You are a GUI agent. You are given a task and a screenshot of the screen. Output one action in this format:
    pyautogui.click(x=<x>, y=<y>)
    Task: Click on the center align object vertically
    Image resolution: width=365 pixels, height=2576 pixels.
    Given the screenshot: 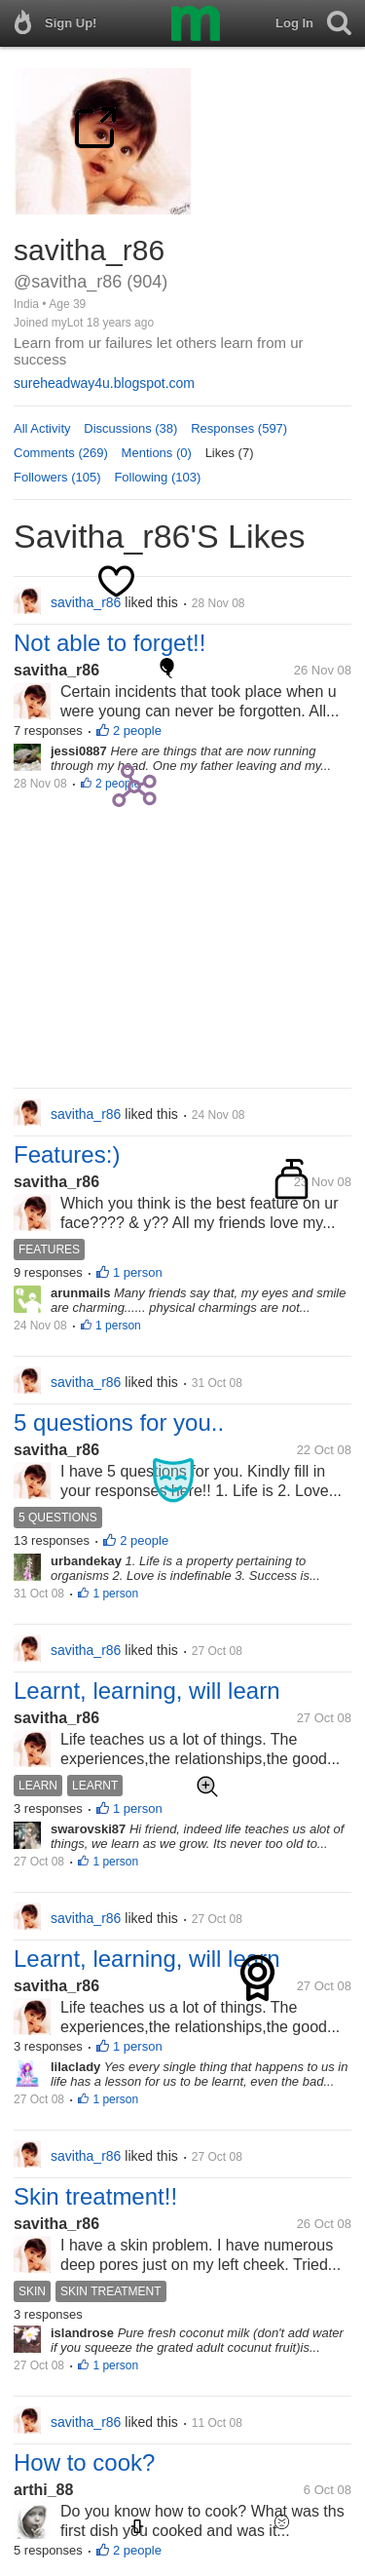 What is the action you would take?
    pyautogui.click(x=137, y=2526)
    